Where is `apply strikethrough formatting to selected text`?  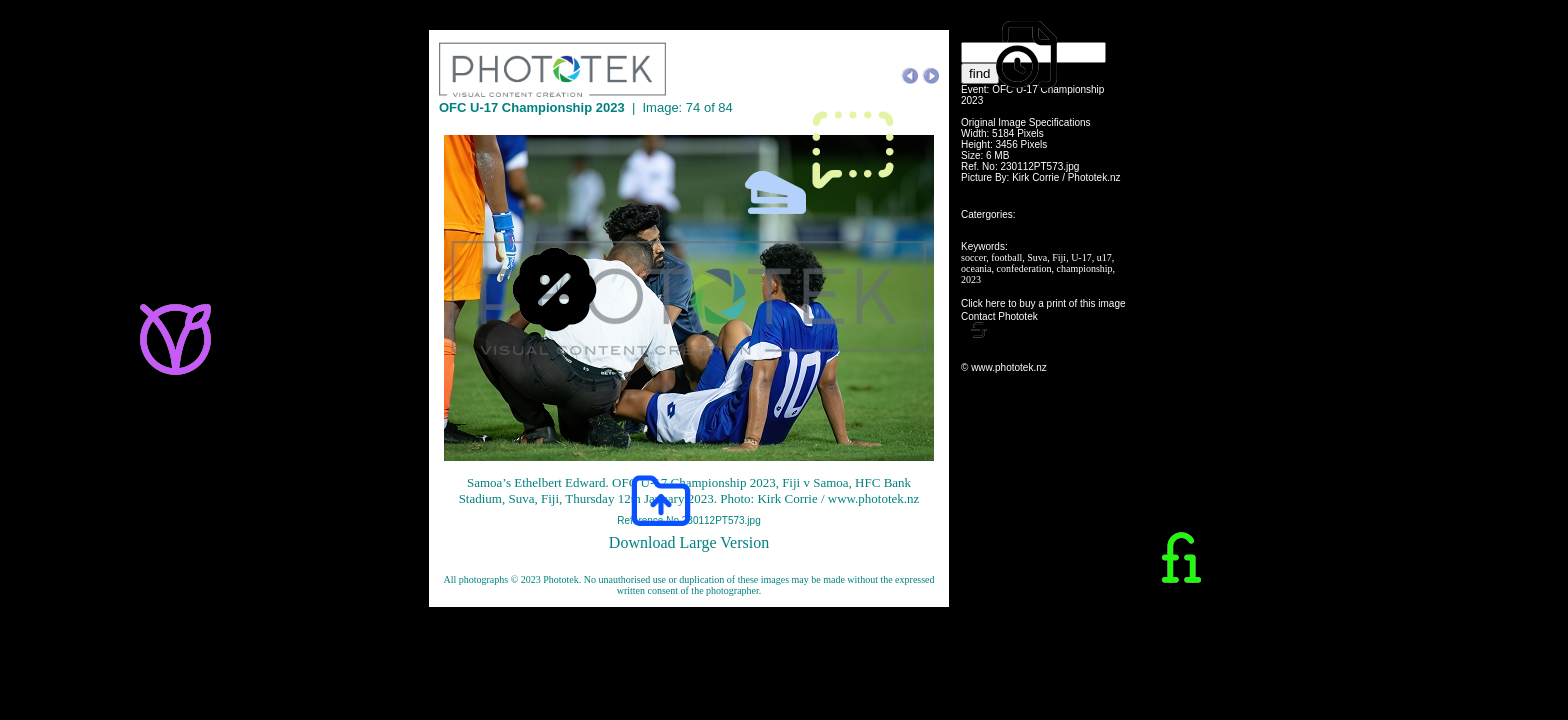
apply strikethrough formatting to selected text is located at coordinates (979, 330).